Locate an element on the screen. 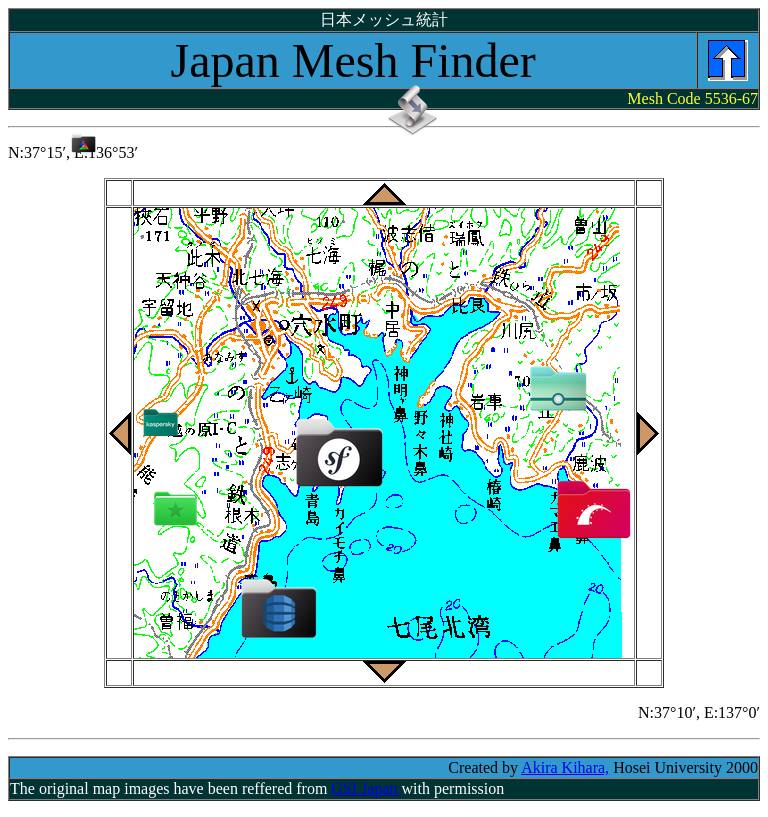 Image resolution: width=768 pixels, height=817 pixels. access bookmarked or favorite files is located at coordinates (175, 508).